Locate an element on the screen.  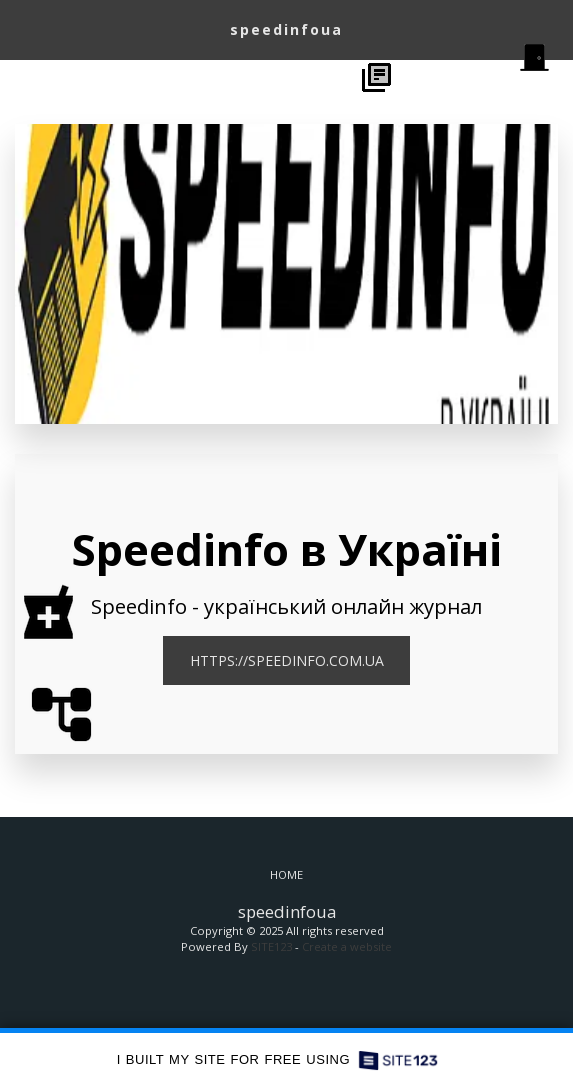
view project hierarchy or structure is located at coordinates (61, 714).